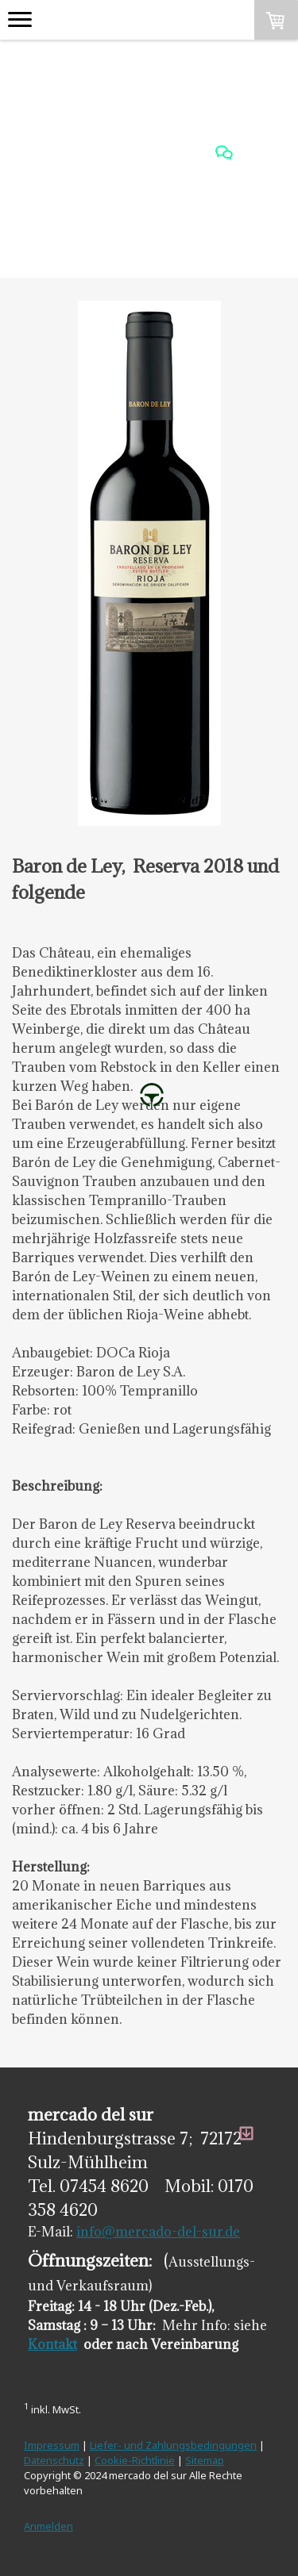 This screenshot has width=298, height=2576. What do you see at coordinates (224, 152) in the screenshot?
I see `open WeChat messaging app` at bounding box center [224, 152].